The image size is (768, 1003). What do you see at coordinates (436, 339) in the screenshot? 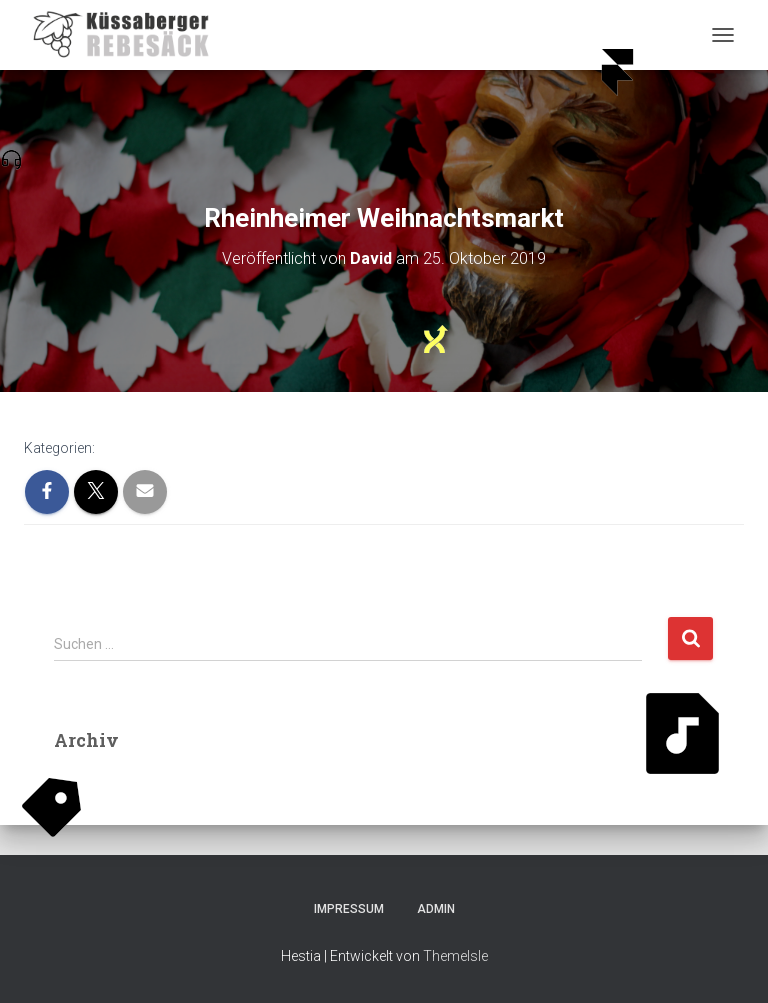
I see `open git extensions application` at bounding box center [436, 339].